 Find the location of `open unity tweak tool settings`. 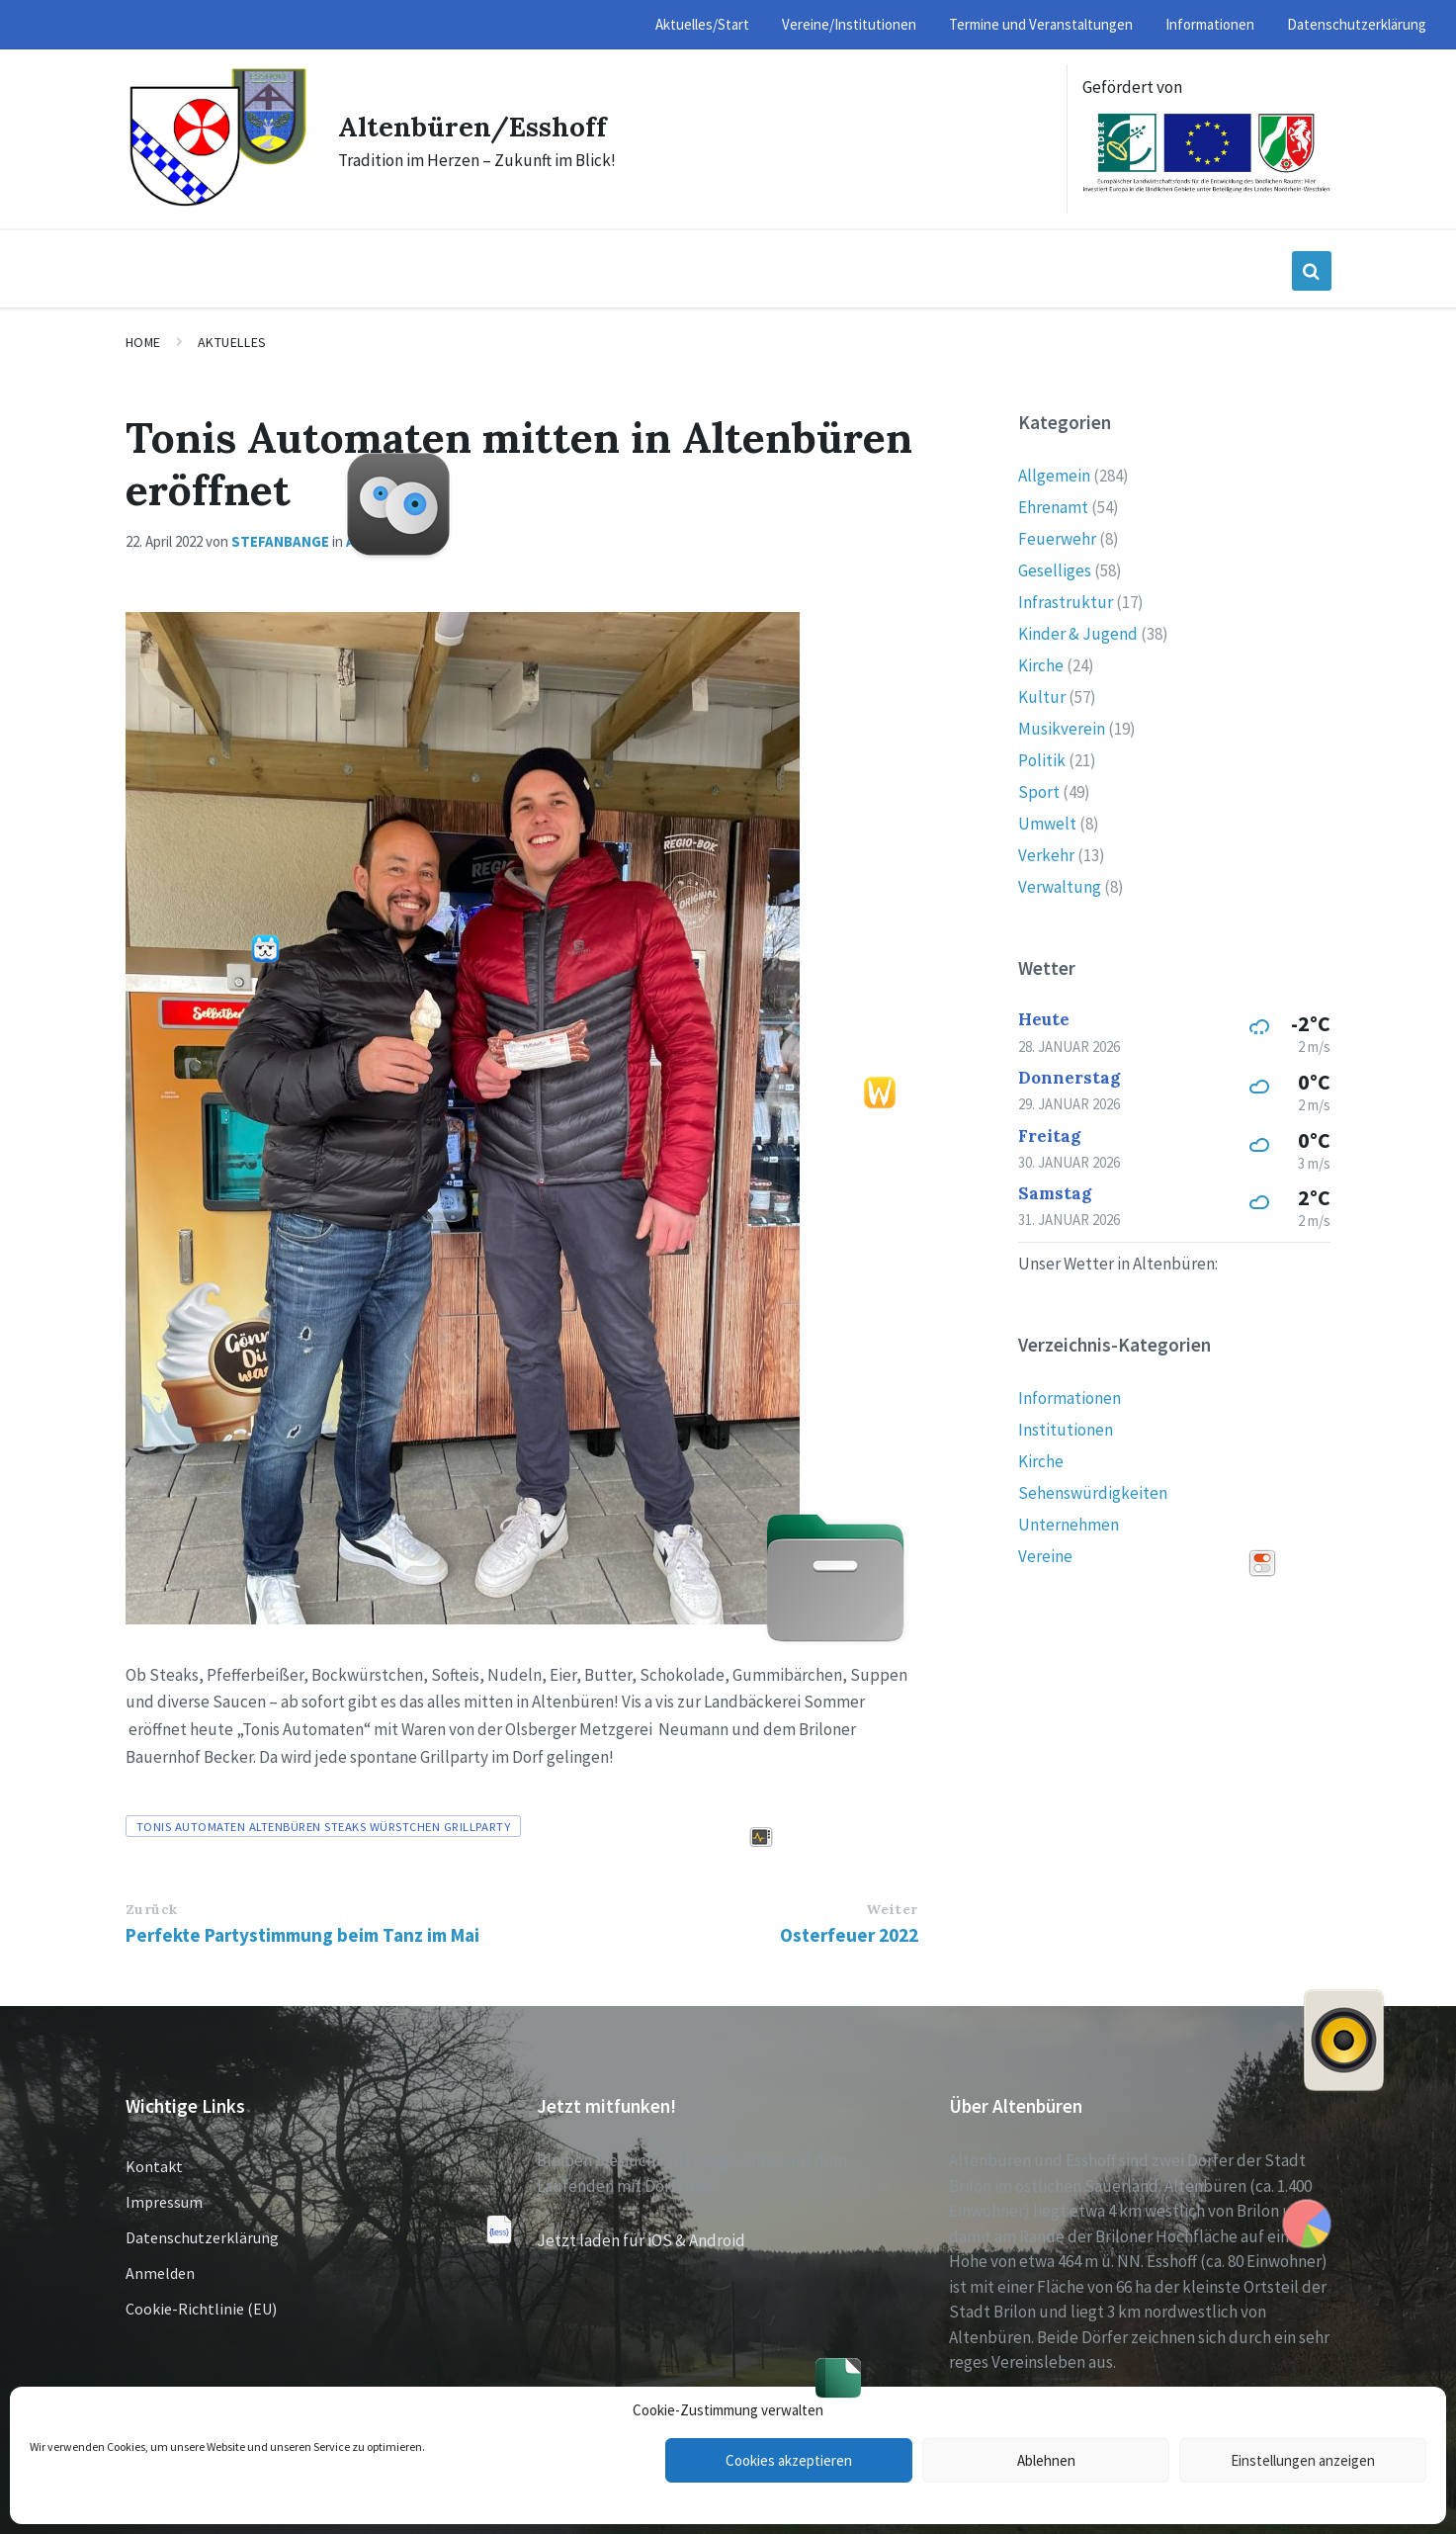

open unity tweak tool settings is located at coordinates (1262, 1563).